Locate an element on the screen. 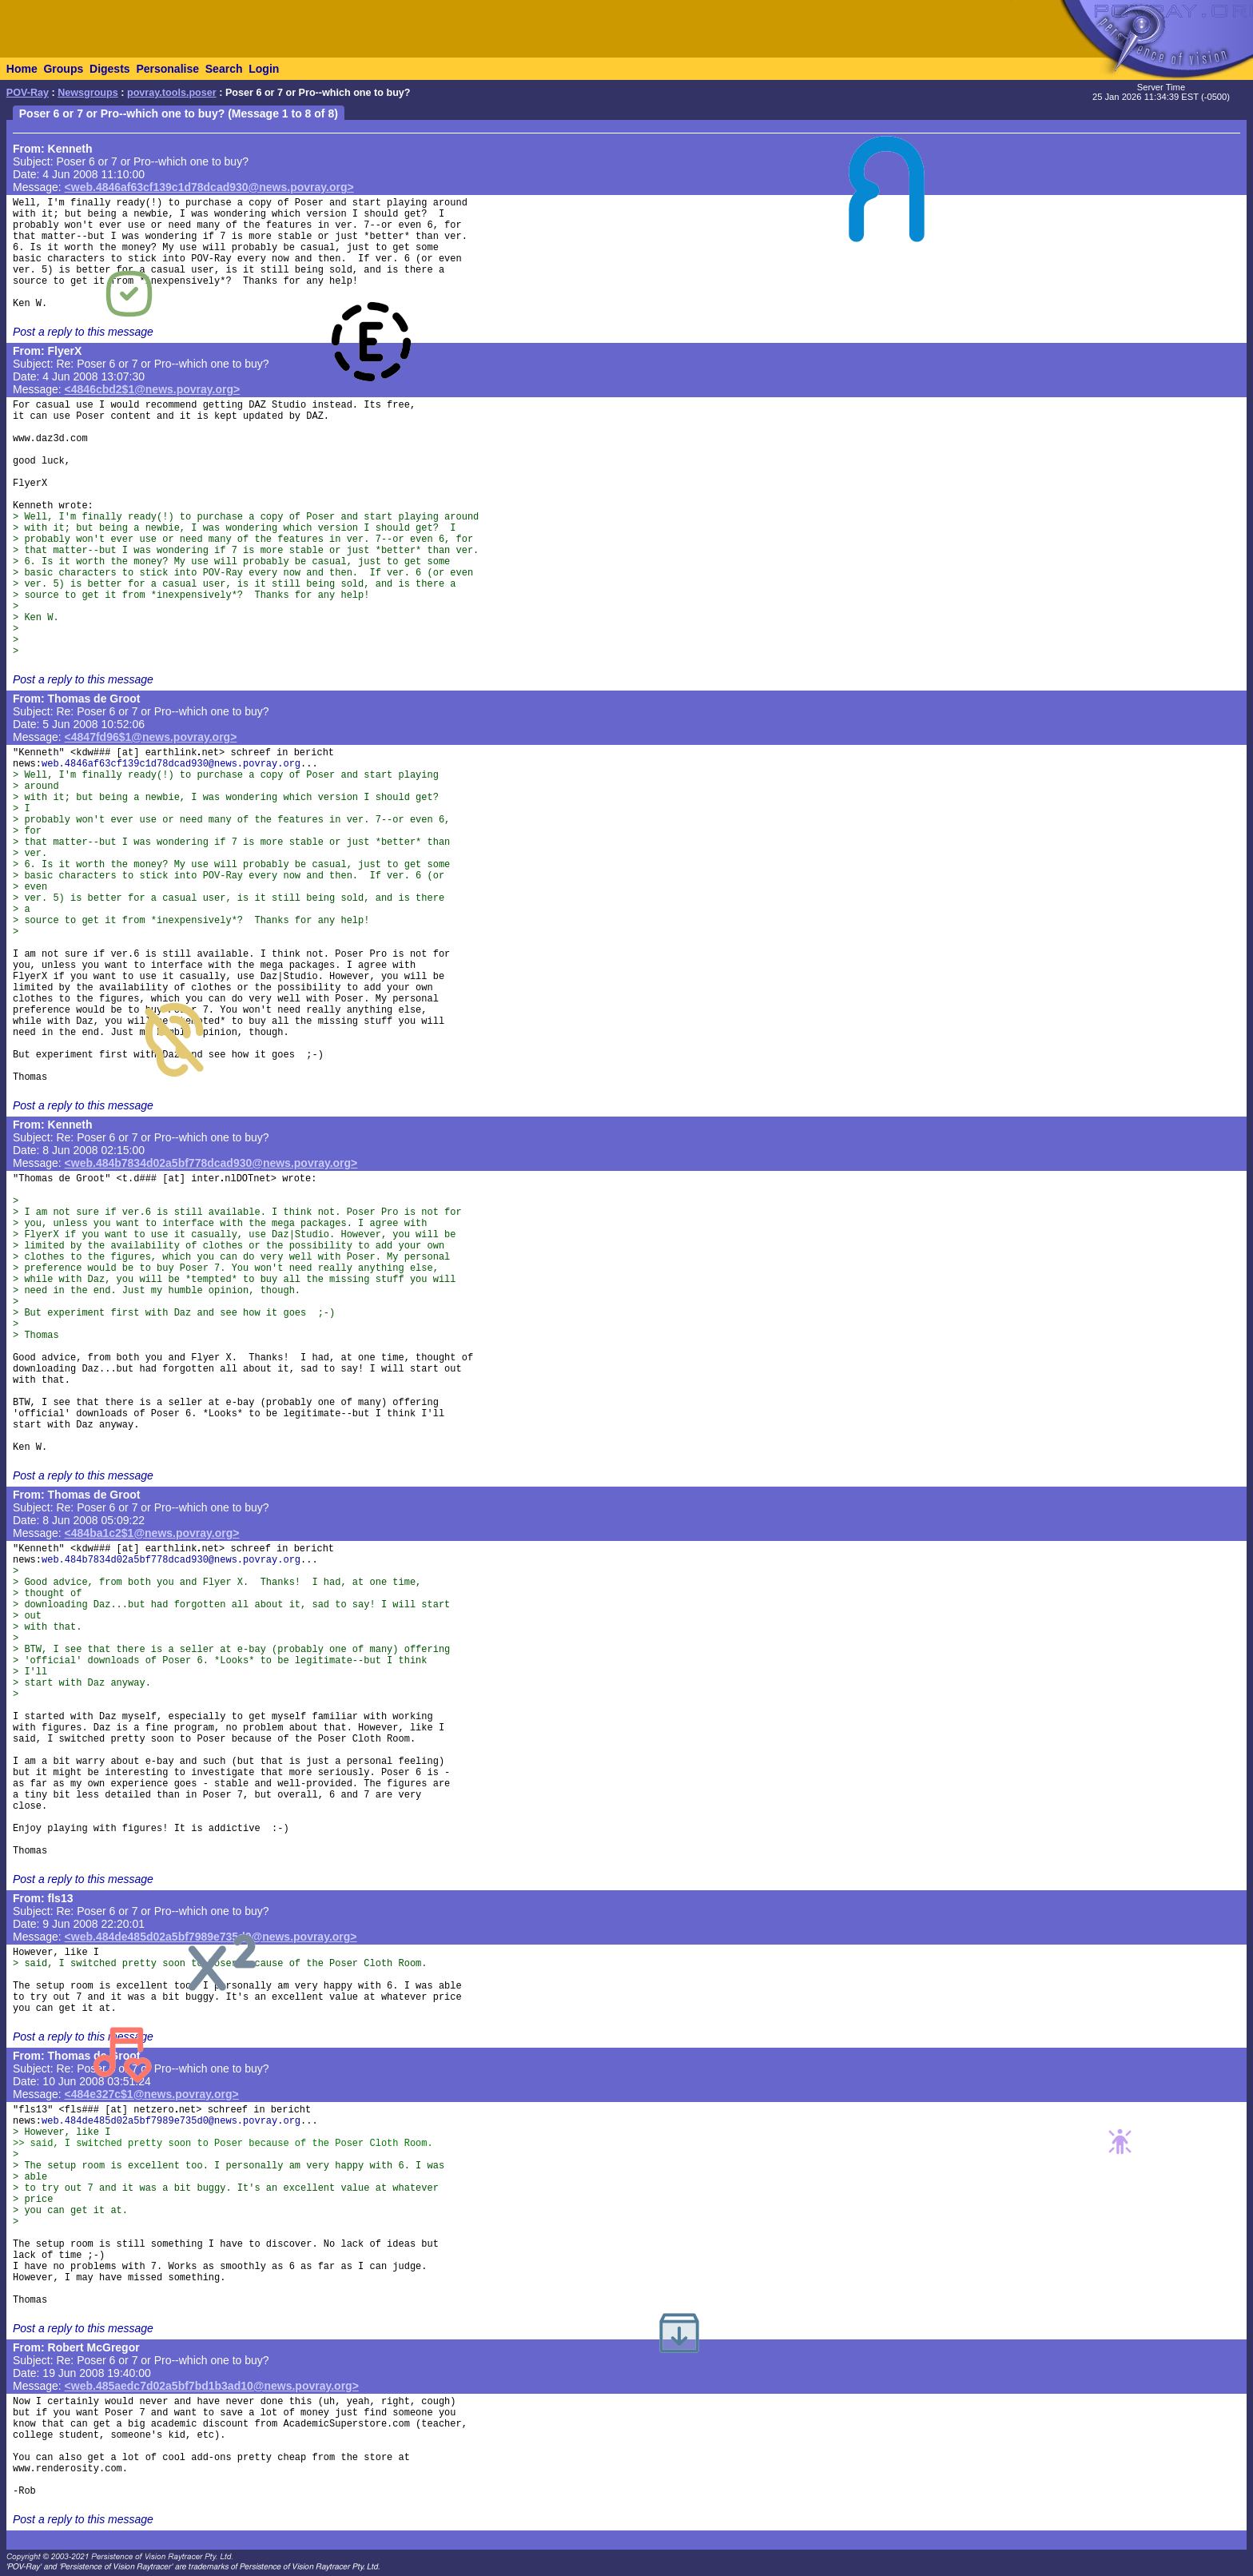 The width and height of the screenshot is (1253, 2576). download to storage or archive is located at coordinates (679, 2333).